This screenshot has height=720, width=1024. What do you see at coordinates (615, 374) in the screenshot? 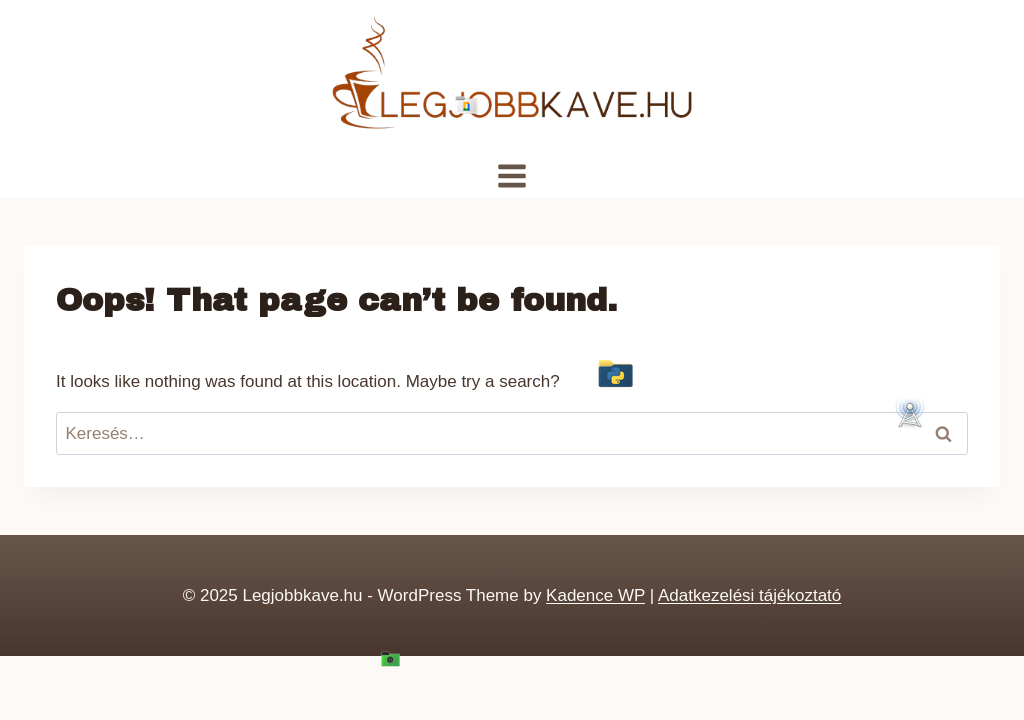
I see `folder containing python project files` at bounding box center [615, 374].